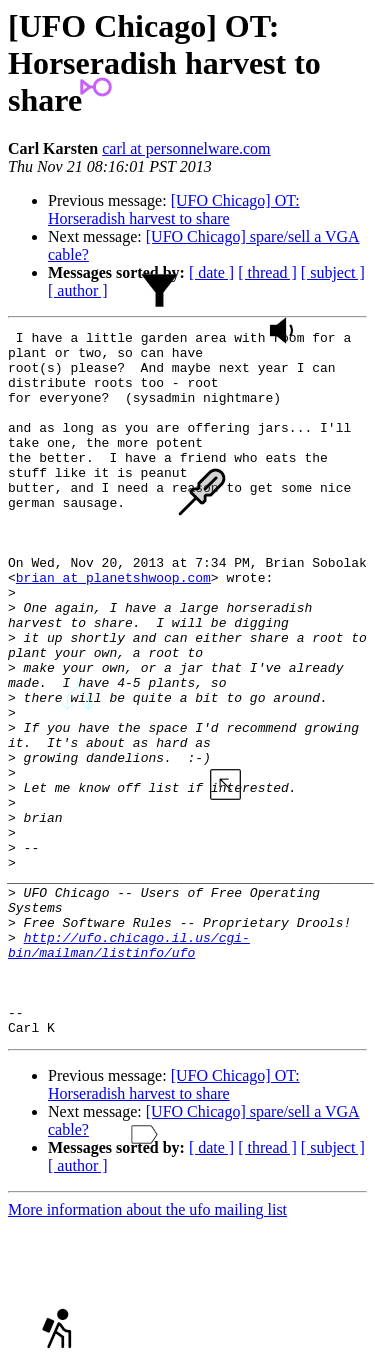 This screenshot has height=1368, width=375. What do you see at coordinates (58, 1328) in the screenshot?
I see `access hiking trails or outdoor activities` at bounding box center [58, 1328].